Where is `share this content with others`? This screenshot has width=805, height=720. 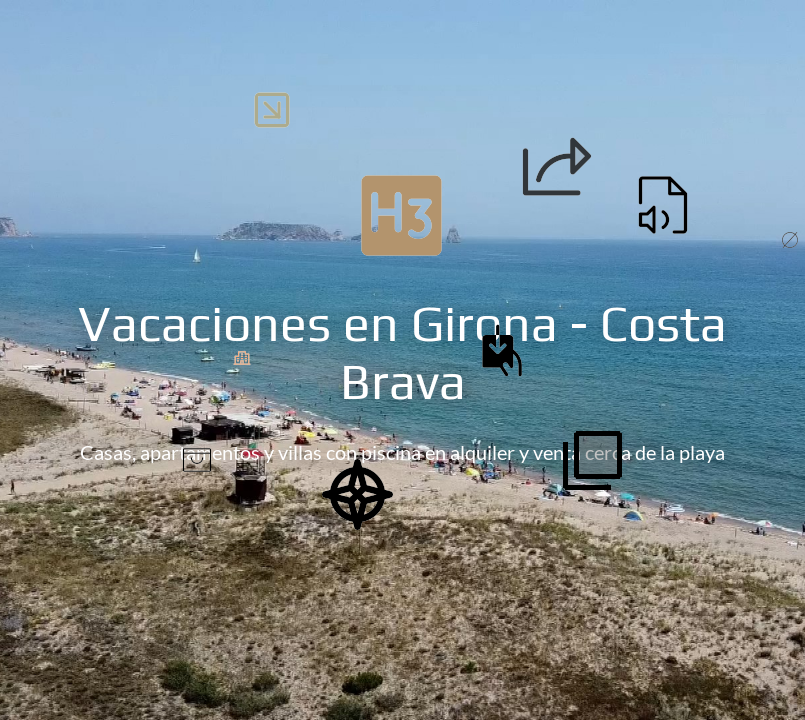
share this content with others is located at coordinates (557, 164).